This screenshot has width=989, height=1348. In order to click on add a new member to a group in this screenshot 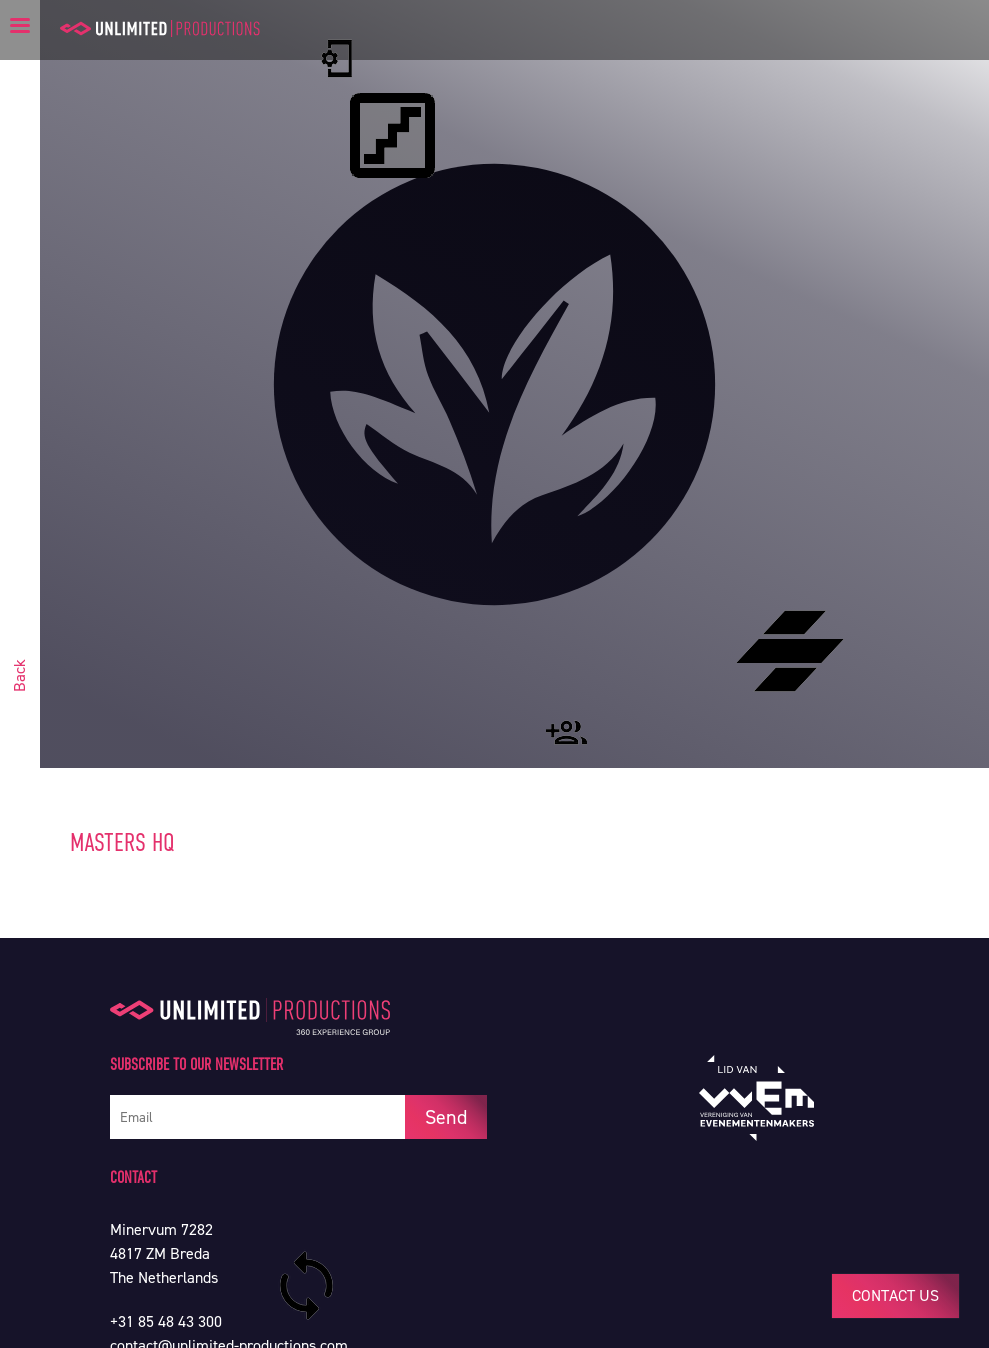, I will do `click(566, 732)`.